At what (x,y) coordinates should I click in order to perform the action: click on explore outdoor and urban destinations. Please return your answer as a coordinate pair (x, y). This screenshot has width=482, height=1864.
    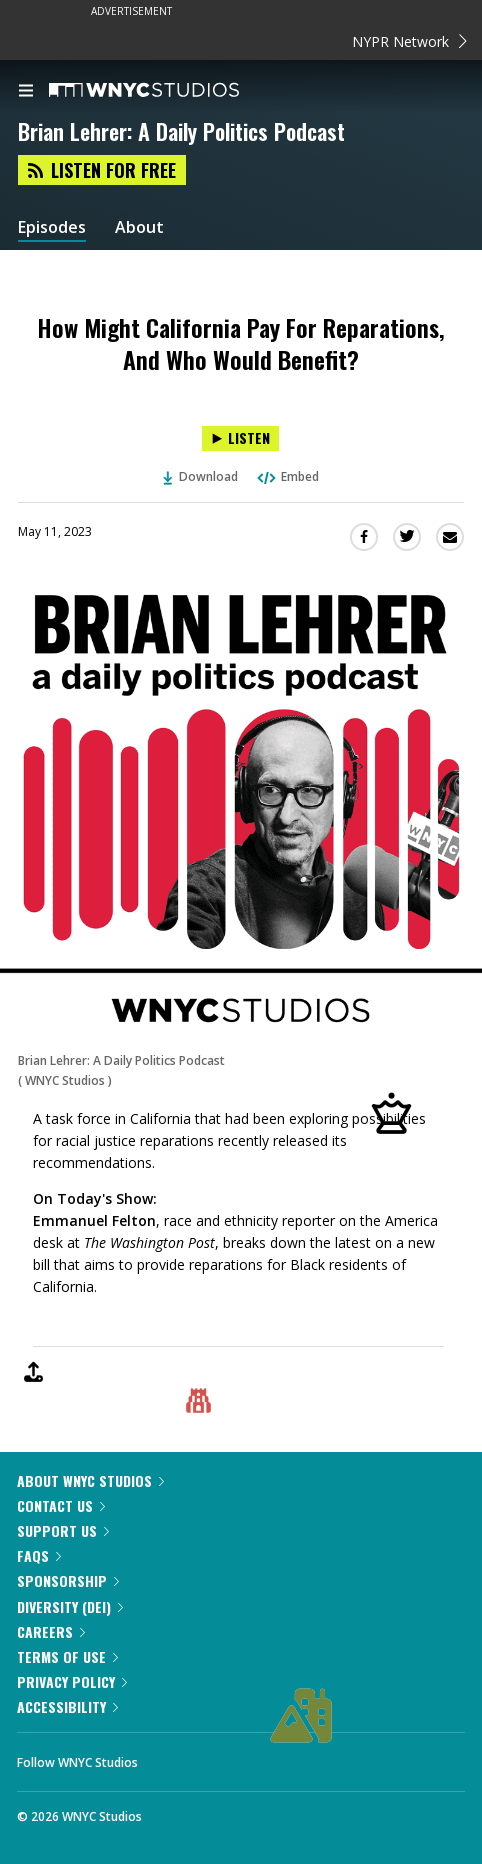
    Looking at the image, I should click on (301, 1715).